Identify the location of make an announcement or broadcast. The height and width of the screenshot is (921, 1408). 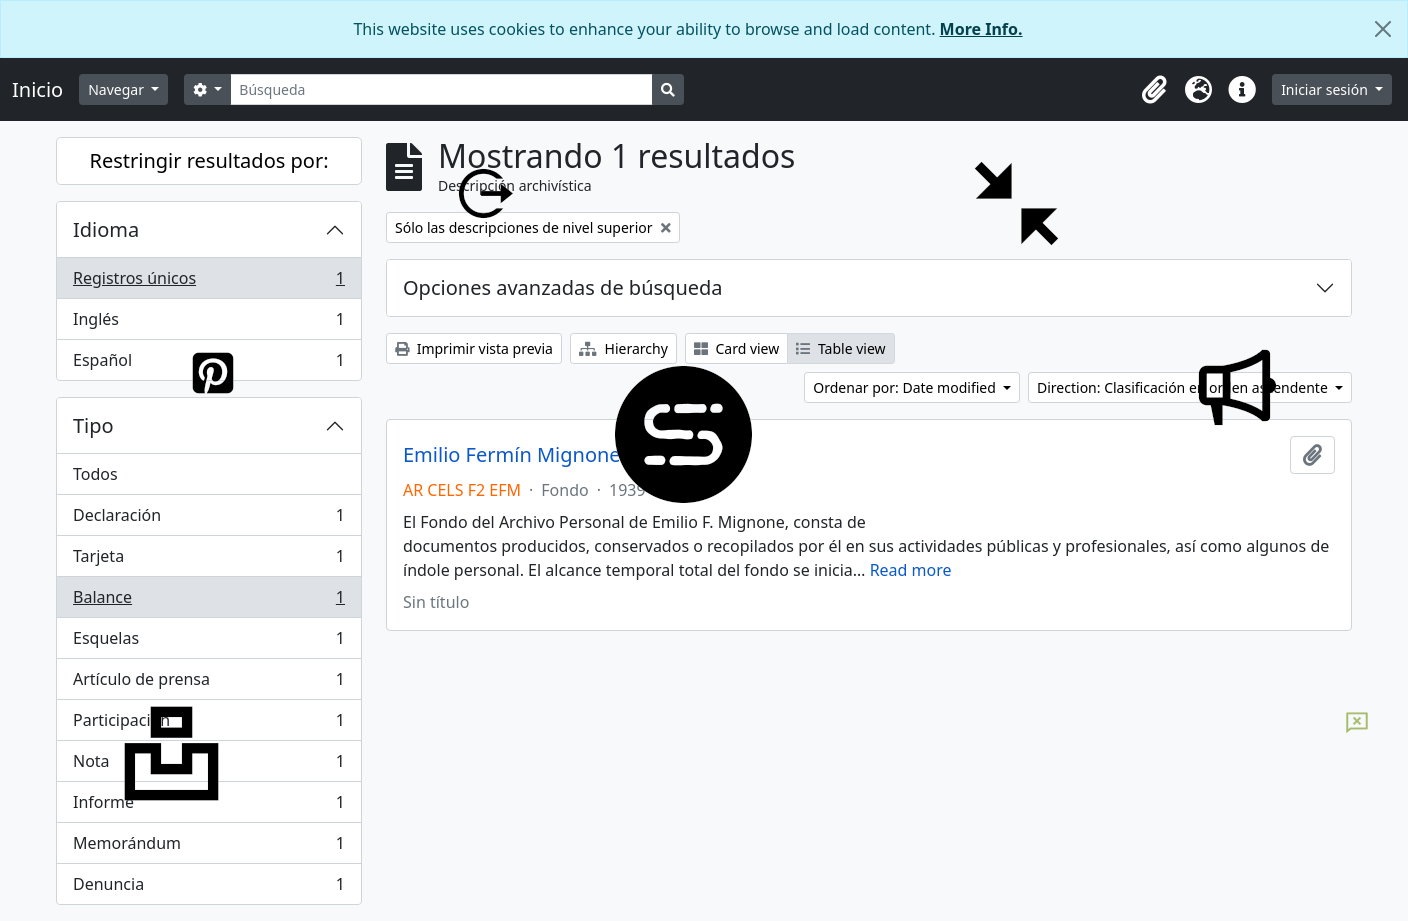
(1234, 385).